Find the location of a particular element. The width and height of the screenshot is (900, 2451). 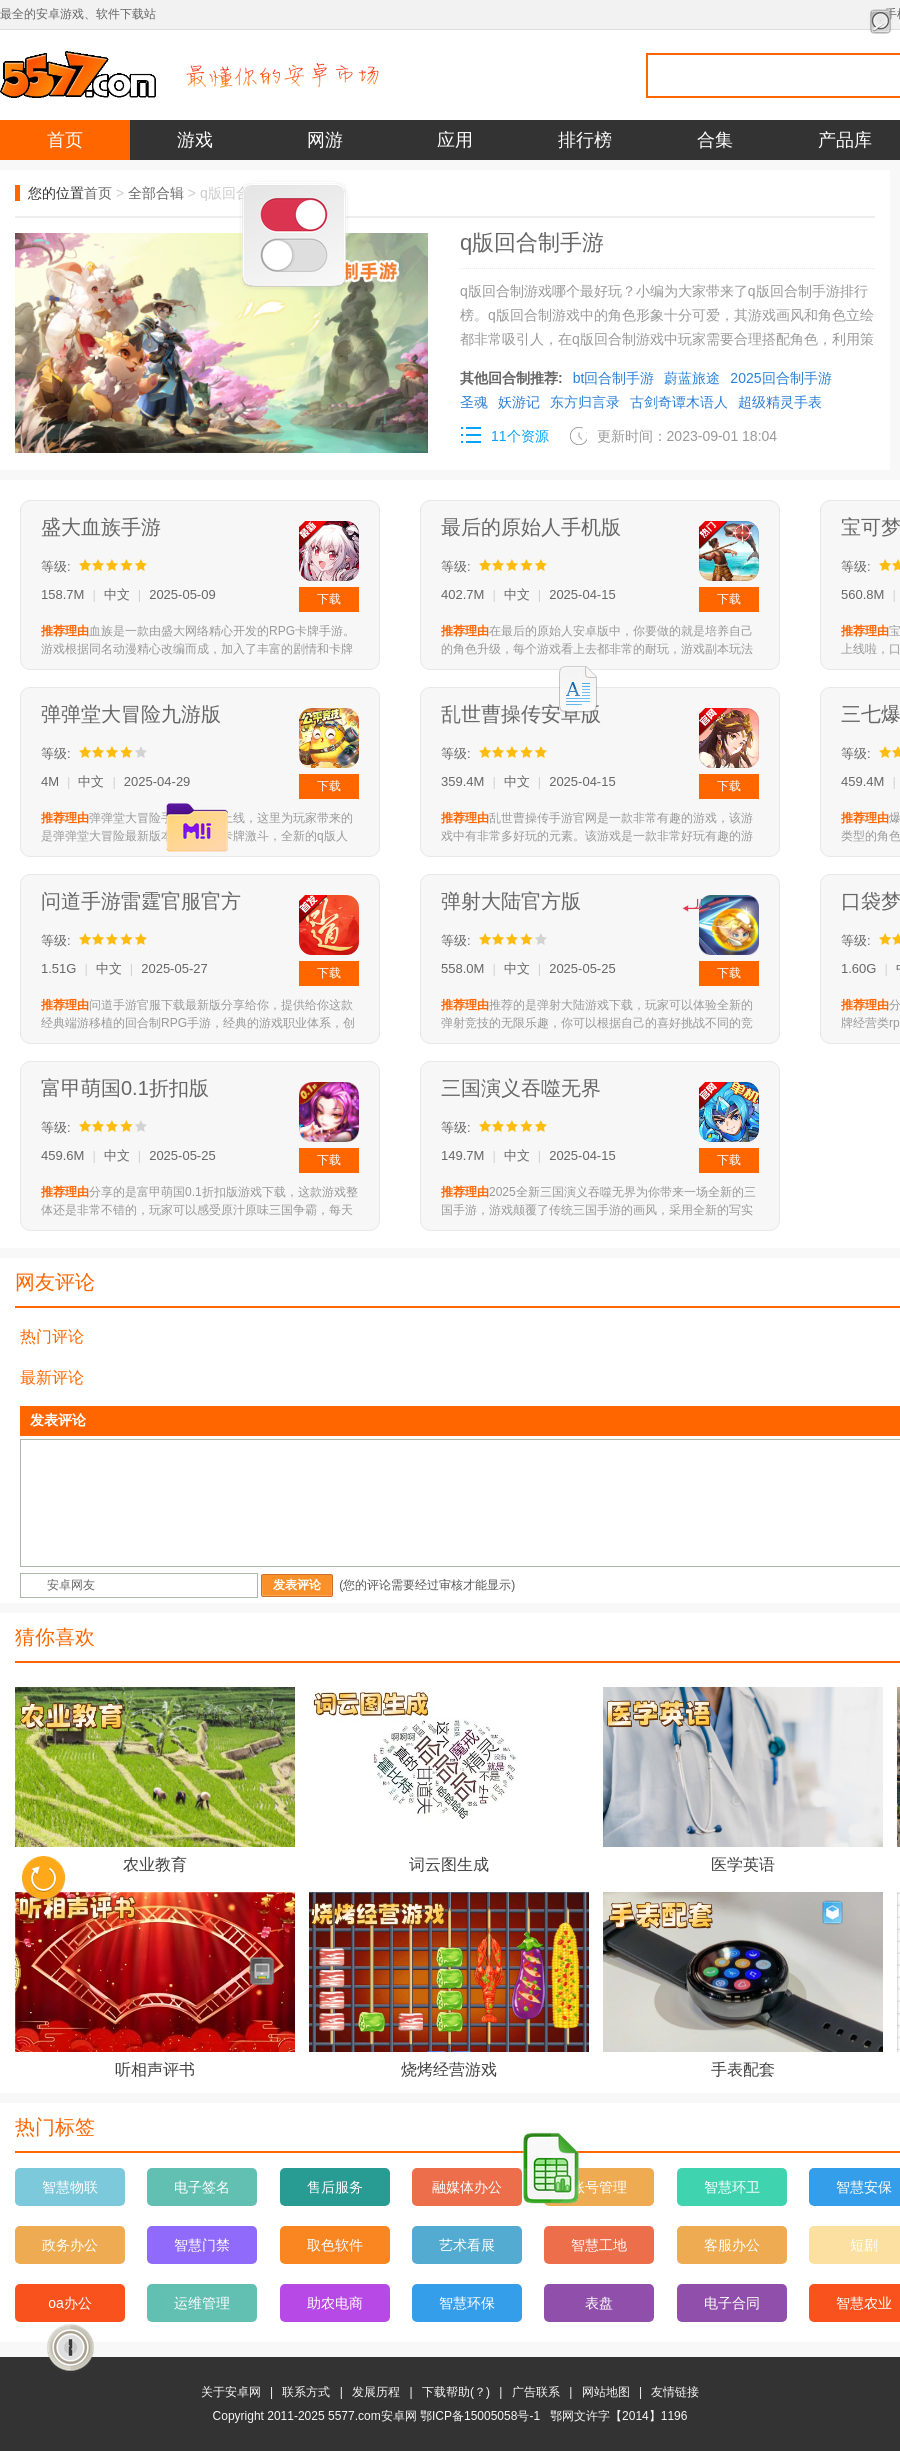

open an opendocument spreadsheet file is located at coordinates (551, 2168).